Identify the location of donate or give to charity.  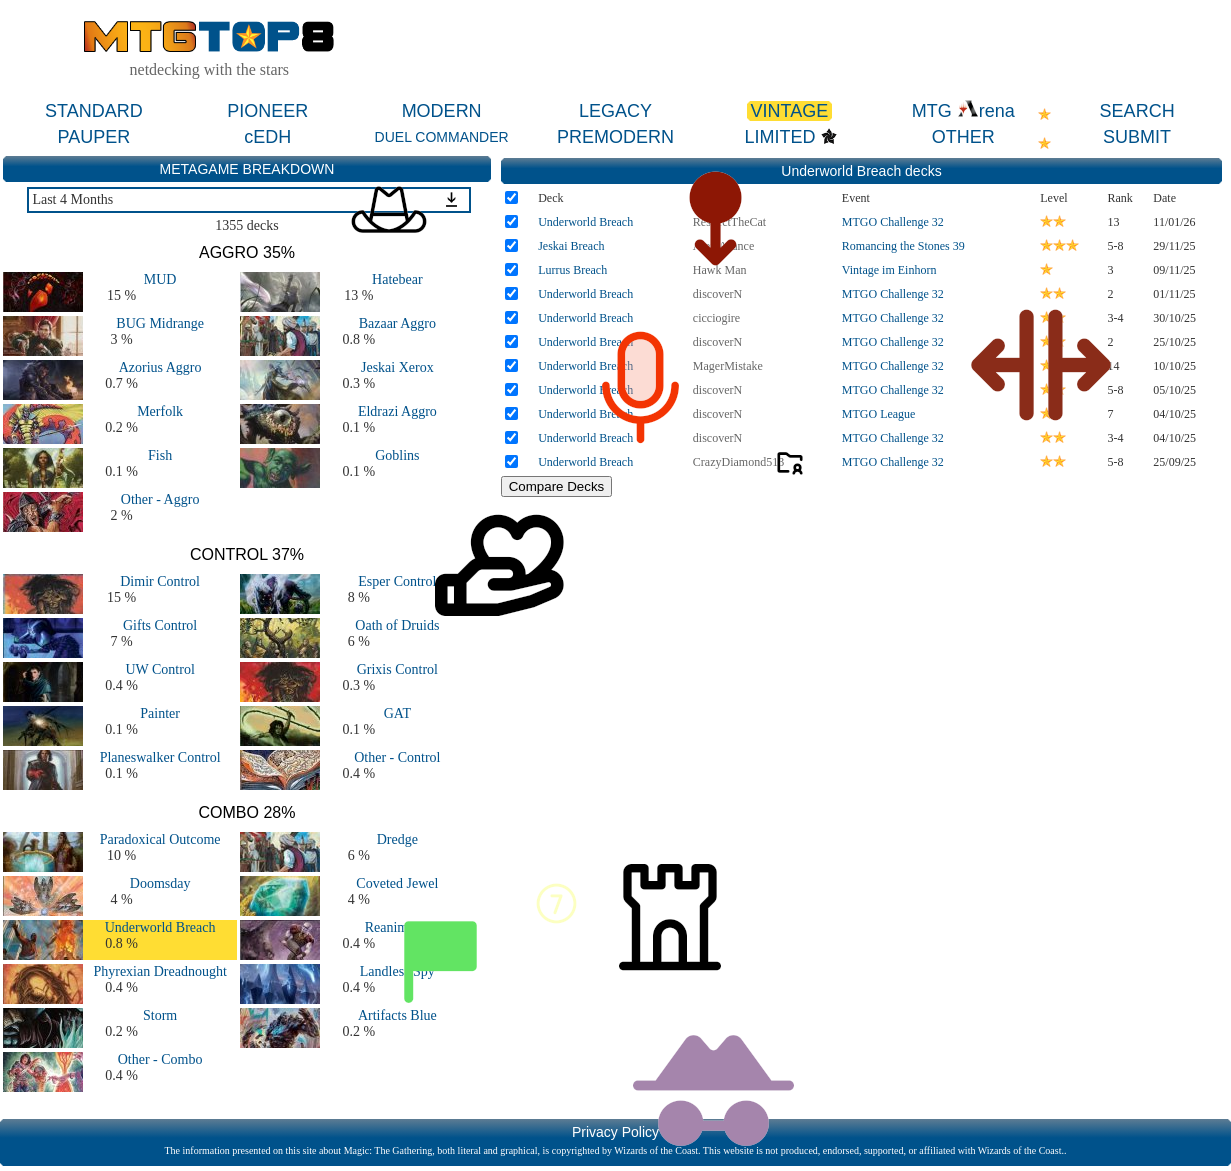
(502, 567).